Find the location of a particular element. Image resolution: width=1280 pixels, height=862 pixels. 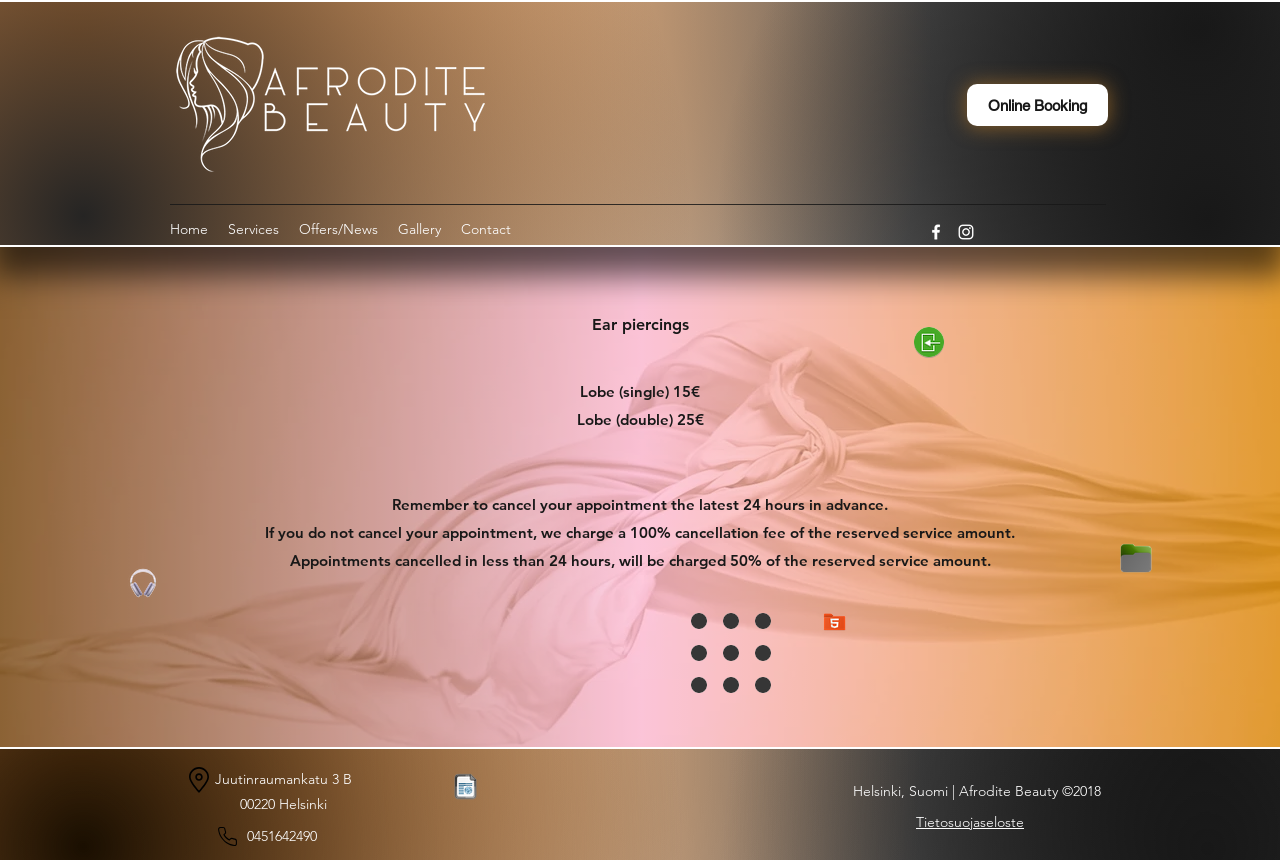

open folder containing HTML files is located at coordinates (834, 622).